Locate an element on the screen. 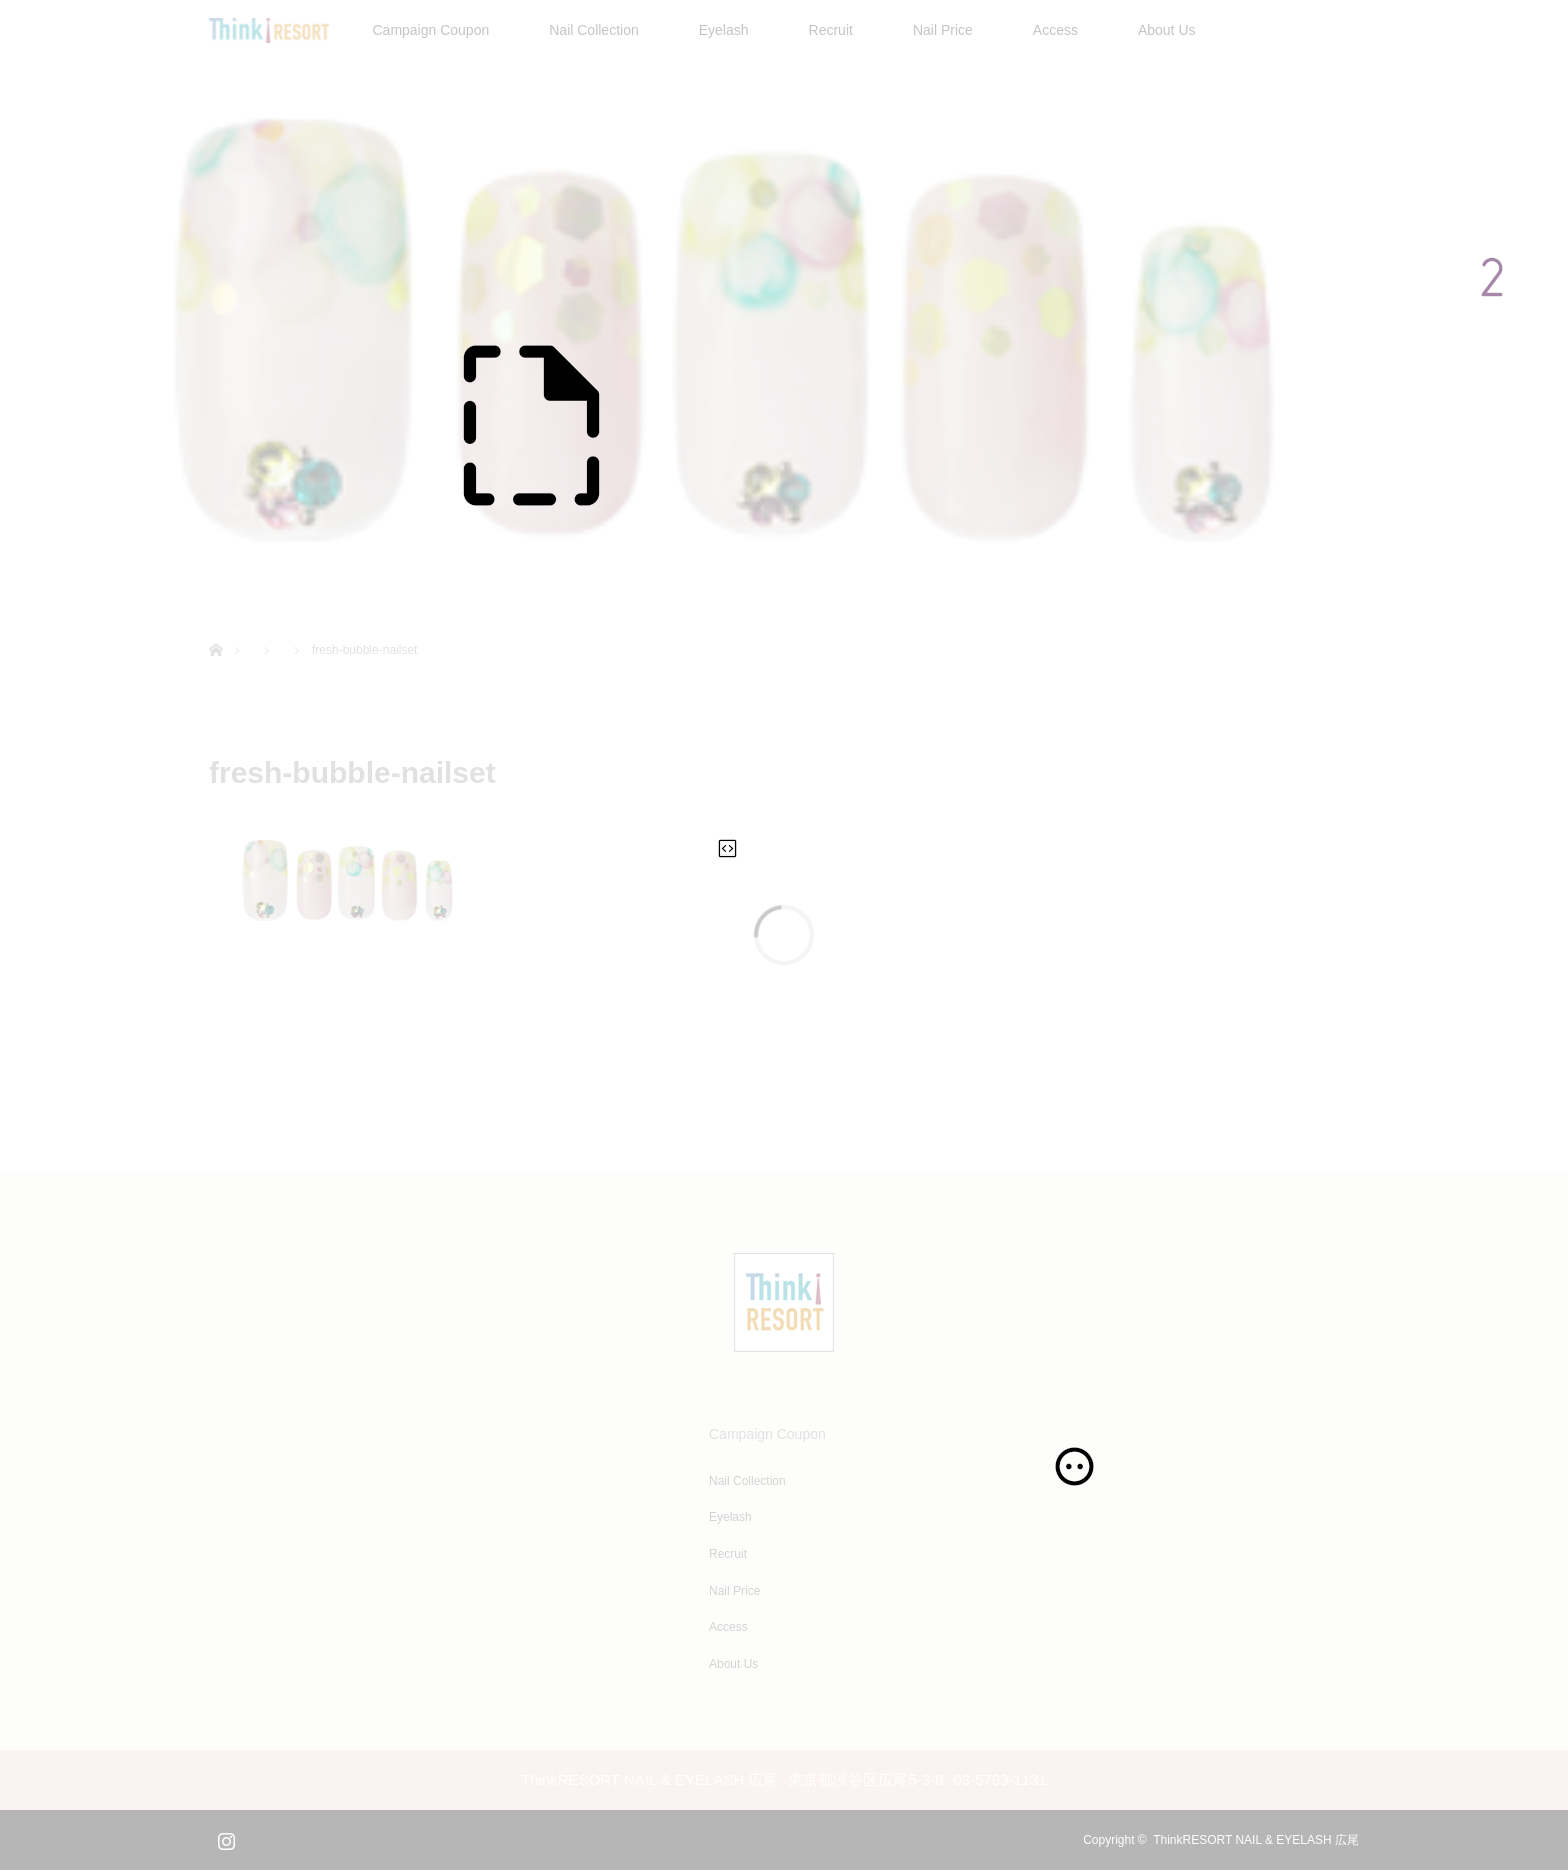  open more options menu is located at coordinates (1074, 1466).